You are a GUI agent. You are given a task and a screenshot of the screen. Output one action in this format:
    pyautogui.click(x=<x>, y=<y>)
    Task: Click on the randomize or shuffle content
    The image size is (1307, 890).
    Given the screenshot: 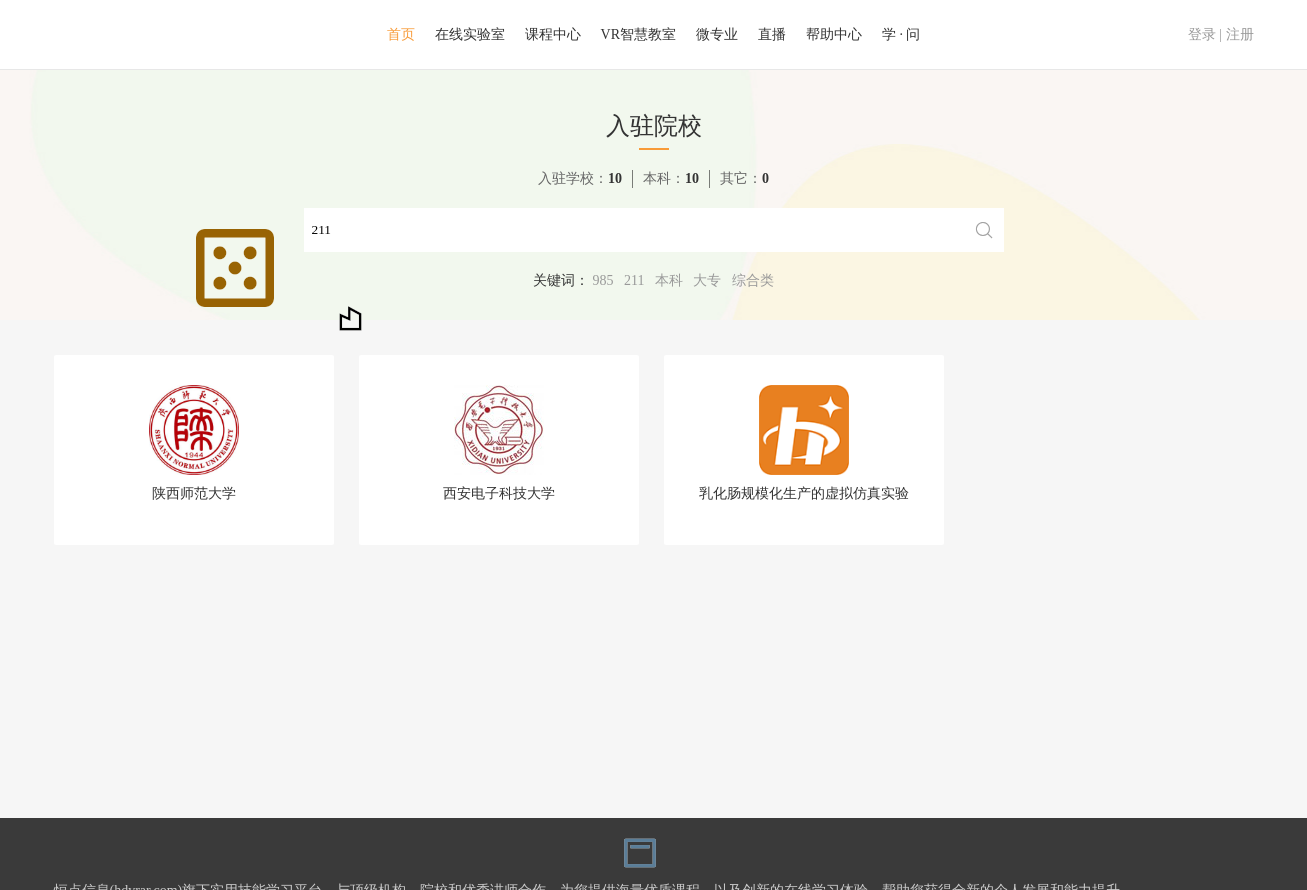 What is the action you would take?
    pyautogui.click(x=235, y=268)
    